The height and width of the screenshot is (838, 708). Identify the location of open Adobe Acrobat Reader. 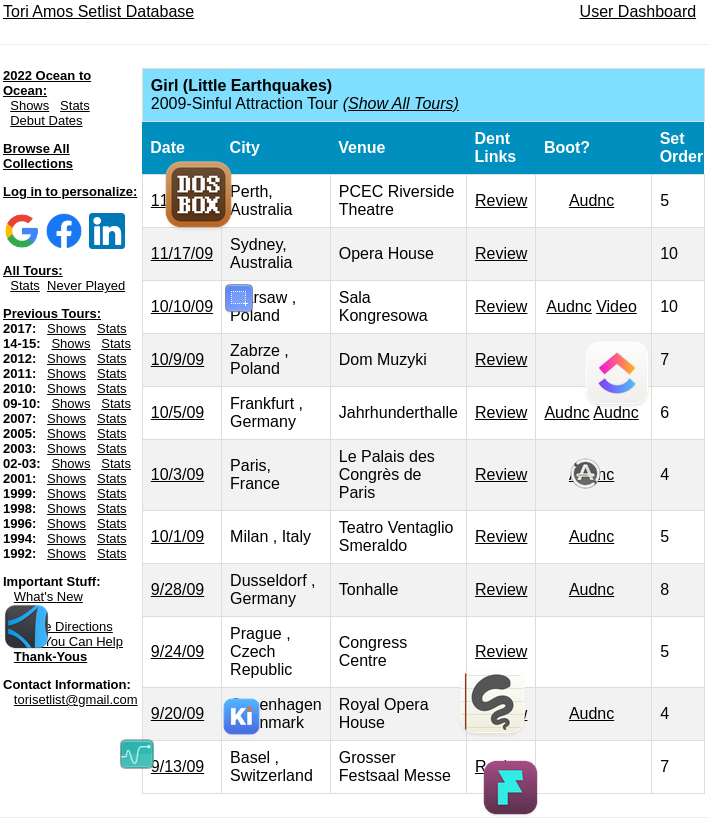
(26, 626).